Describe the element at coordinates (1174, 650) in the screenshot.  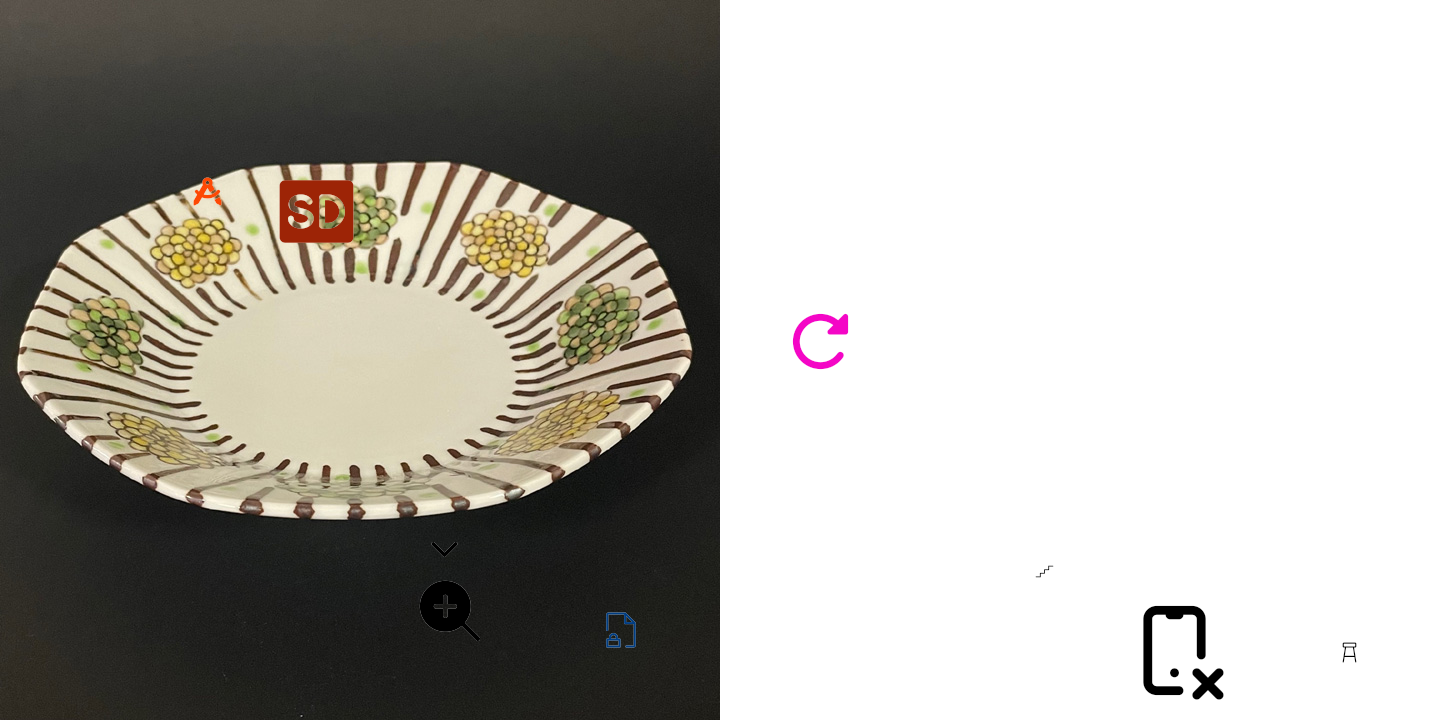
I see `disconnect mobile device` at that location.